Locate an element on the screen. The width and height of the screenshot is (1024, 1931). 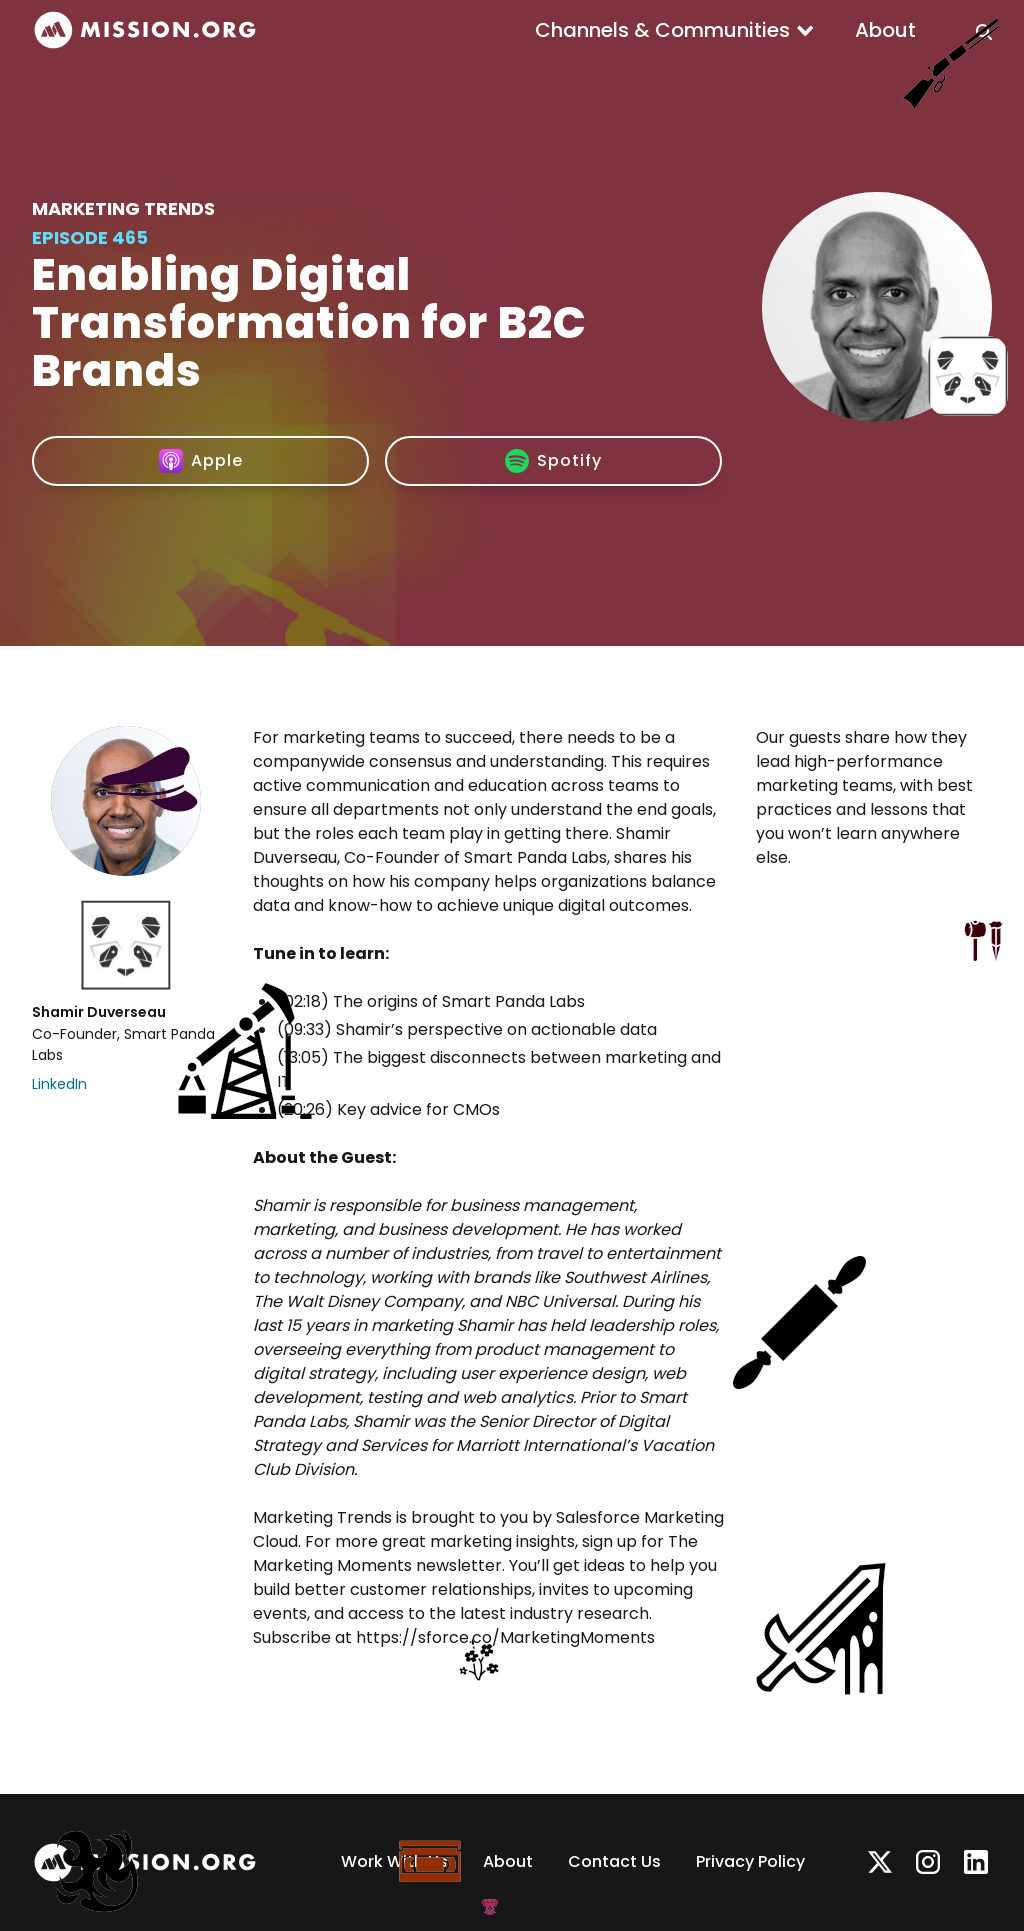
craft or equip stake and hammer weapons is located at coordinates (984, 941).